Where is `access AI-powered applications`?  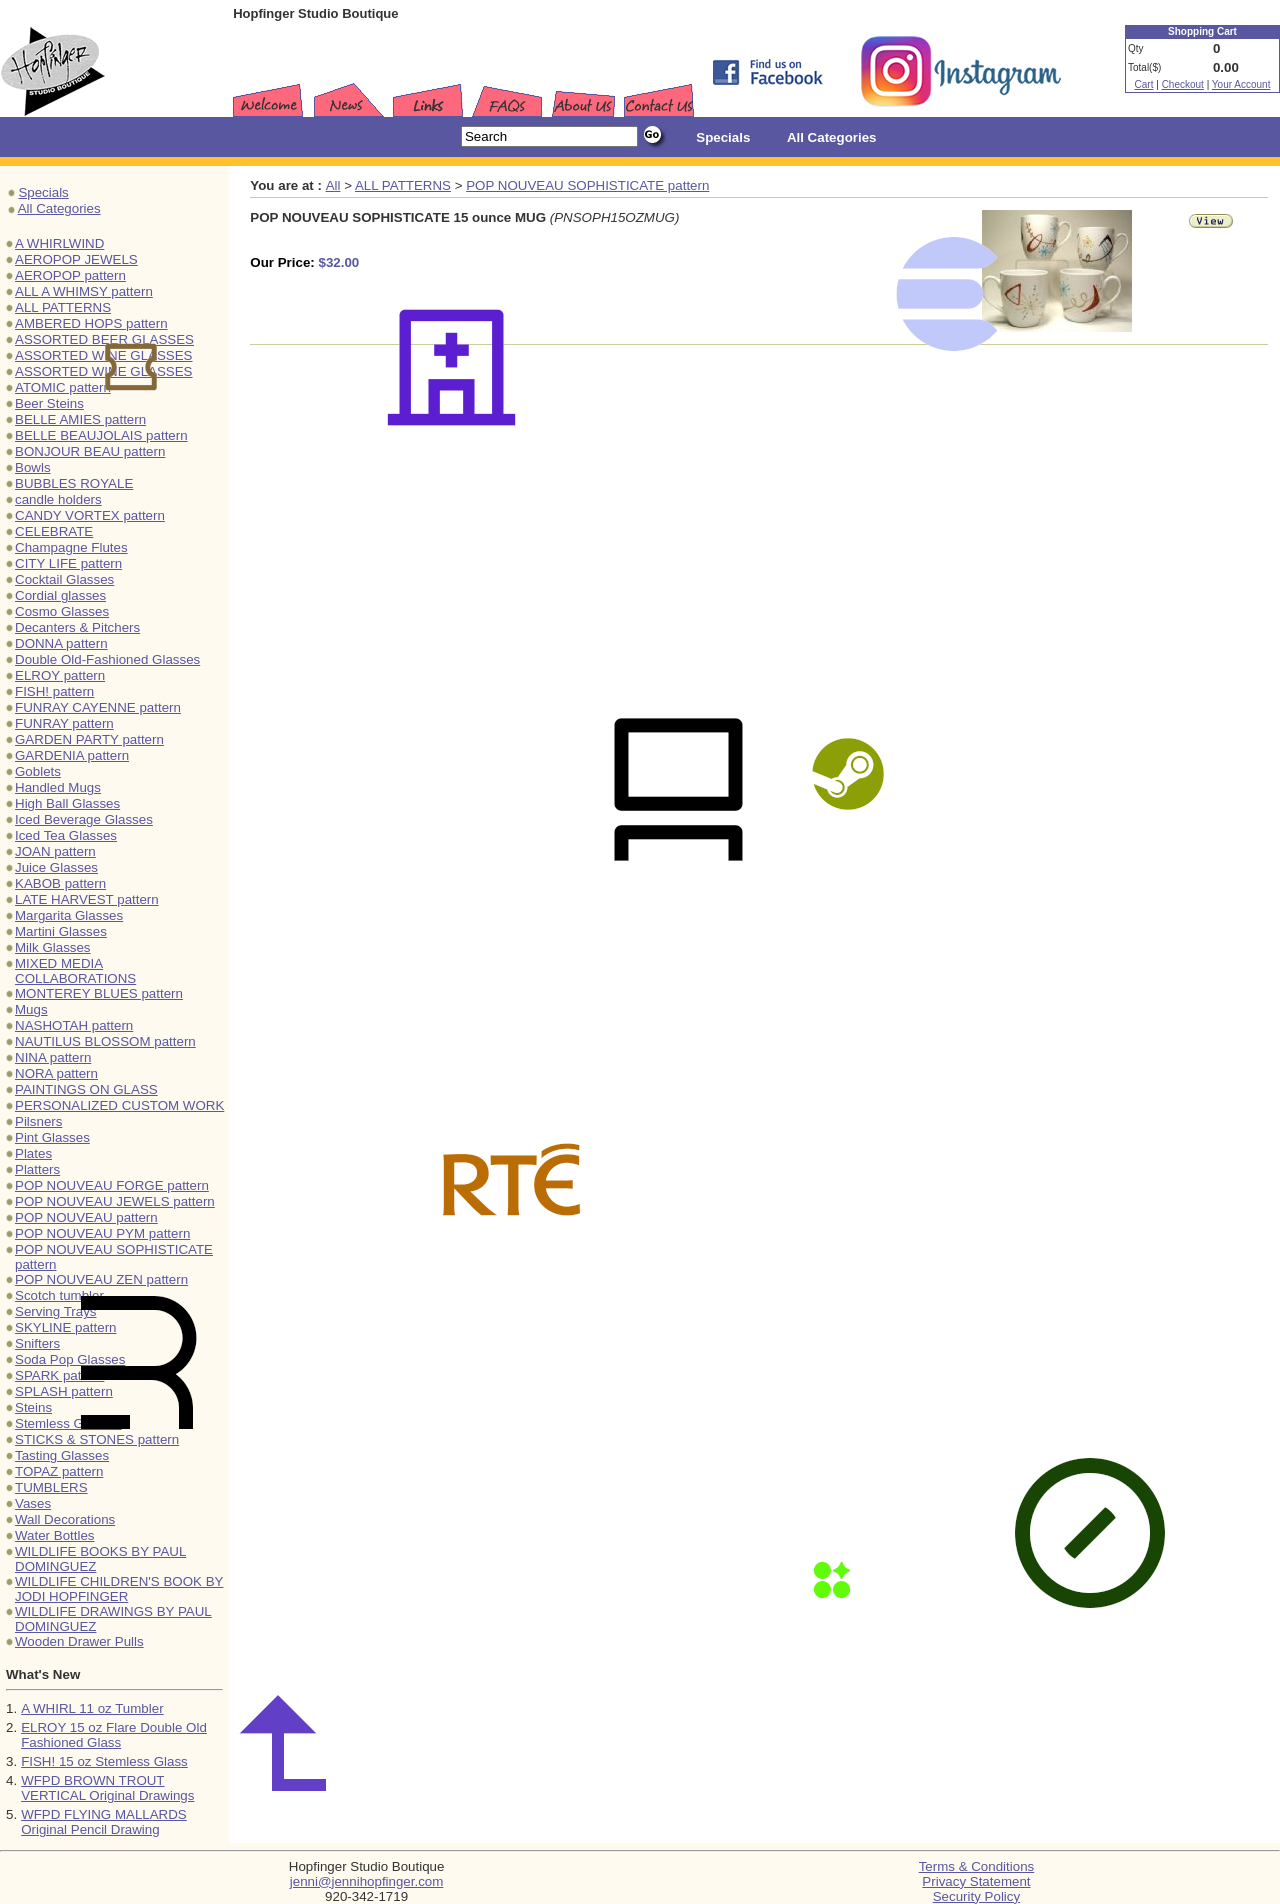 access AI-powered applications is located at coordinates (832, 1580).